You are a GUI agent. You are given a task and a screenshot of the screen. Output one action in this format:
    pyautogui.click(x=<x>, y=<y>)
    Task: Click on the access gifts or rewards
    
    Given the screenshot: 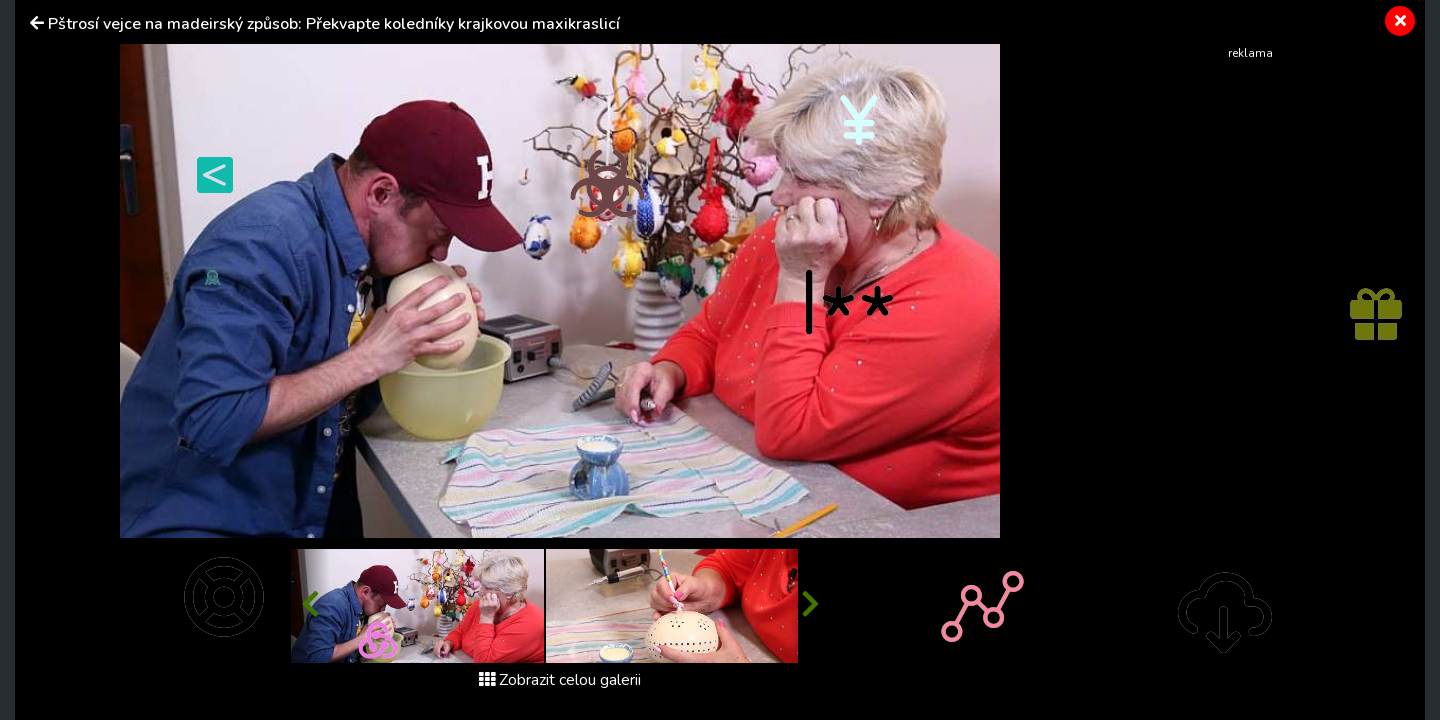 What is the action you would take?
    pyautogui.click(x=1376, y=314)
    